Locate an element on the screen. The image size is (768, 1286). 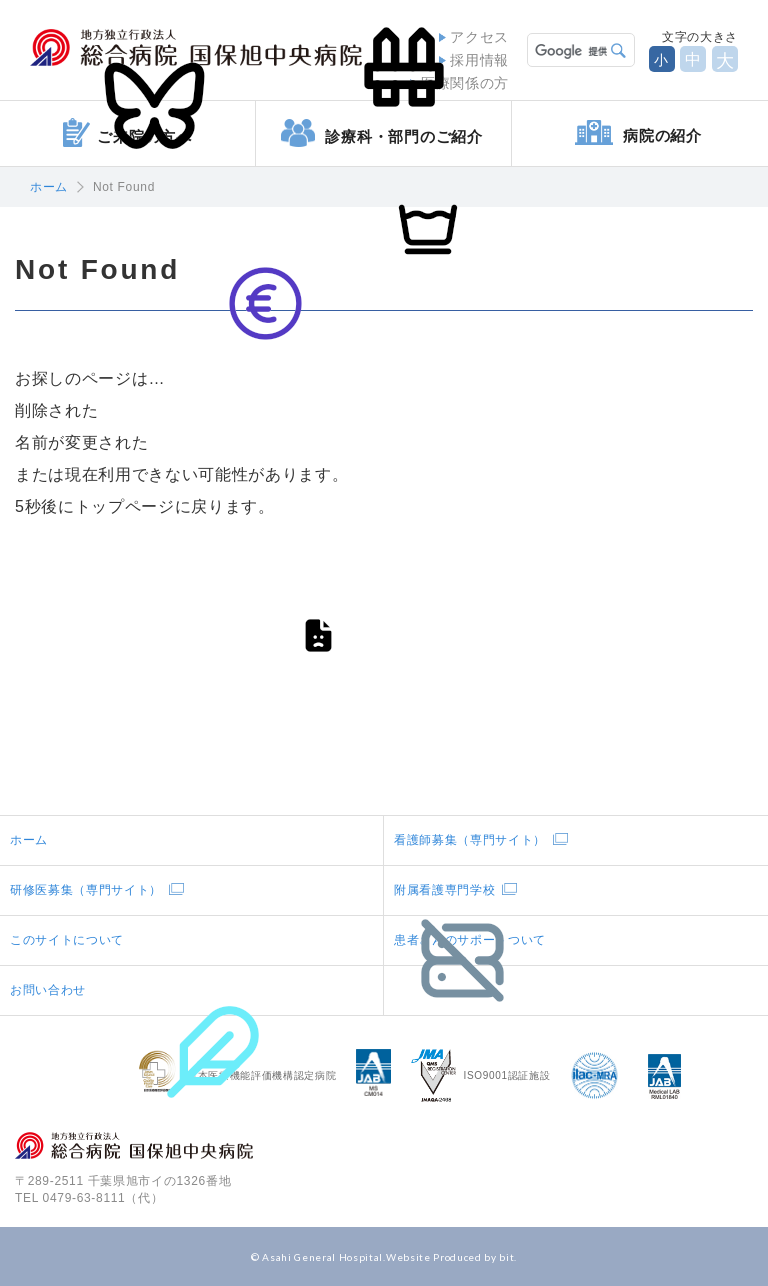
open the Bluesky app is located at coordinates (154, 103).